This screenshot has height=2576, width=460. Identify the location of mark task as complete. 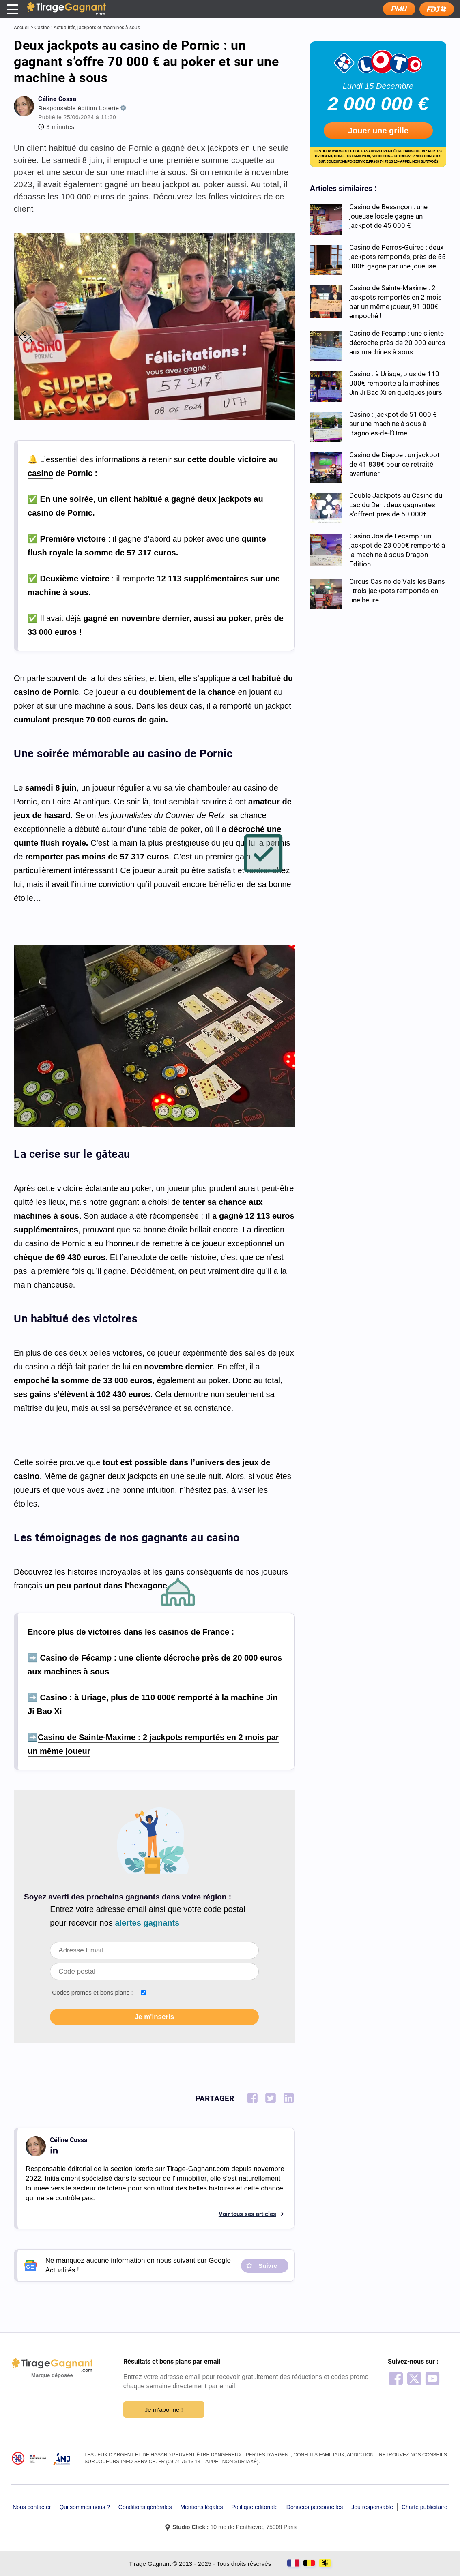
(263, 853).